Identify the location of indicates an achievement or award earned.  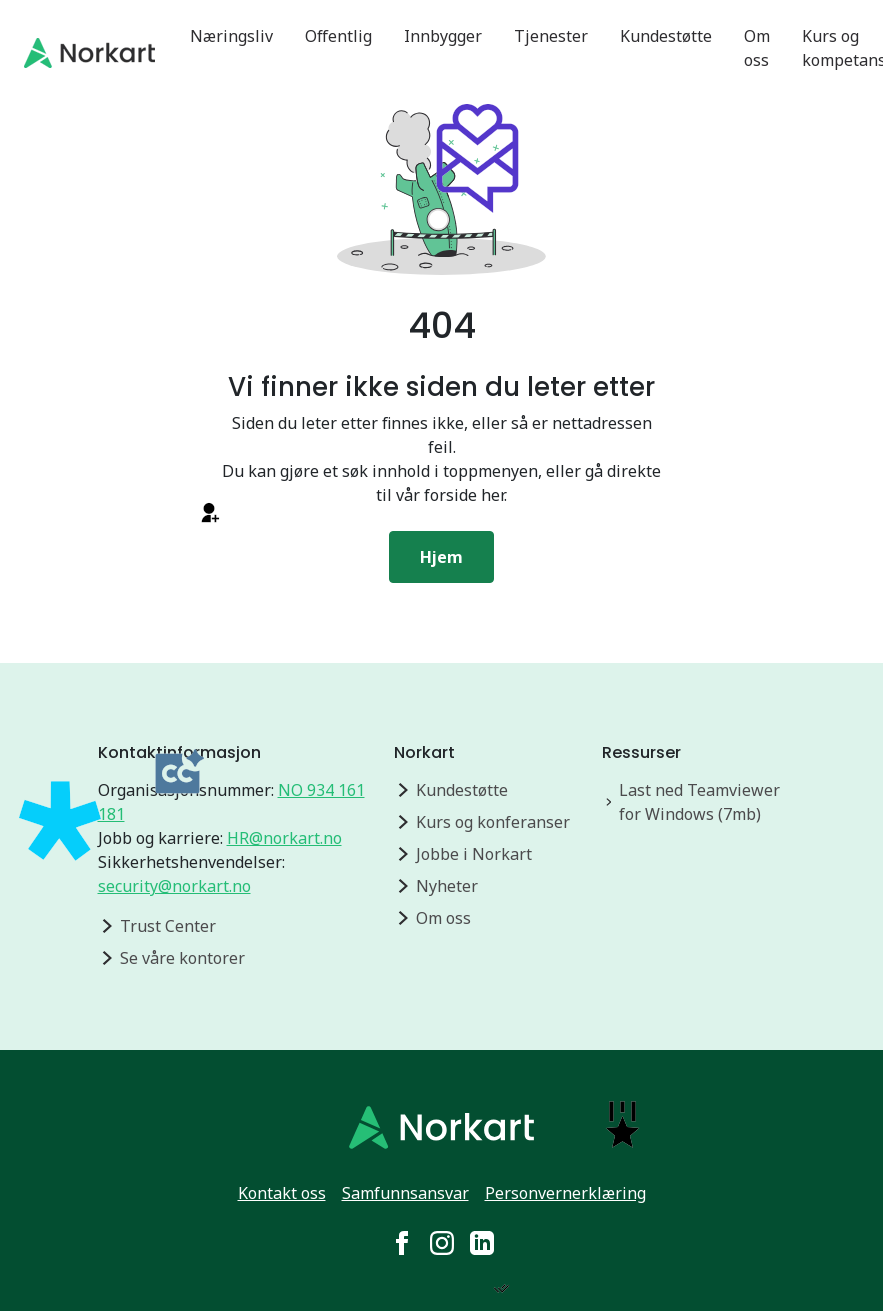
(622, 1123).